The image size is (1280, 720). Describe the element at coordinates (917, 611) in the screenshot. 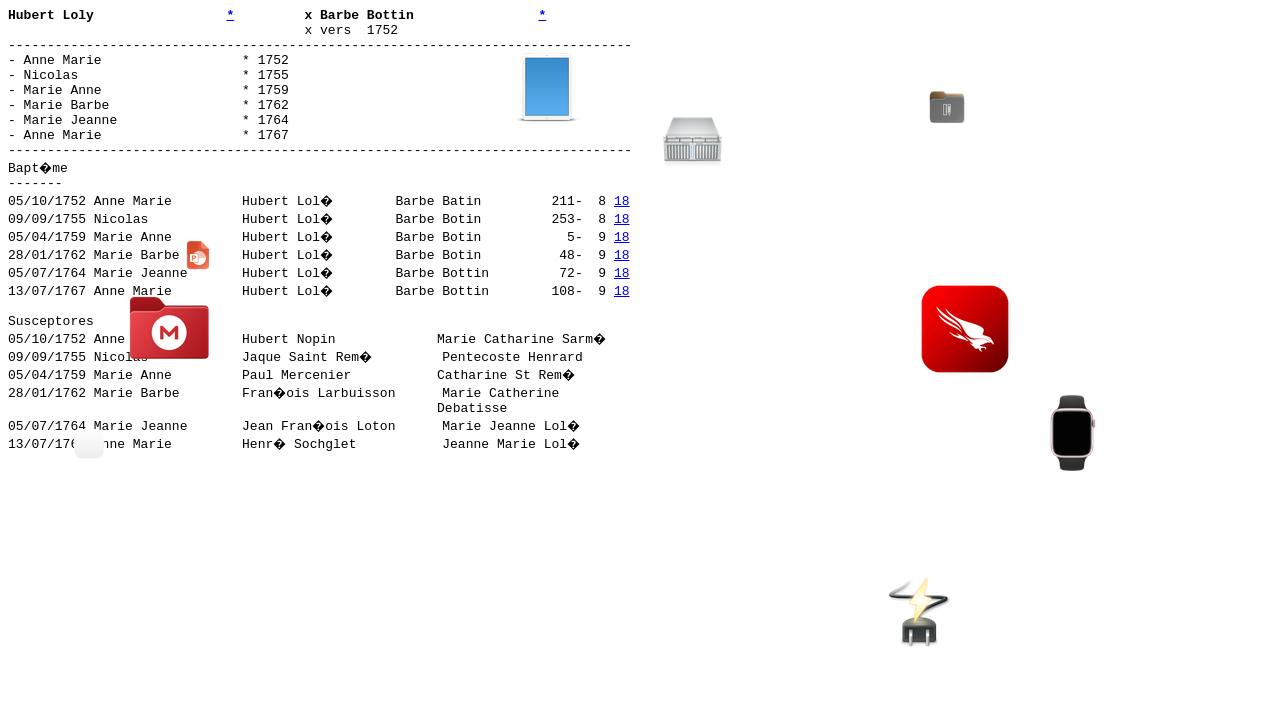

I see `indicates device is connected to power adapter` at that location.